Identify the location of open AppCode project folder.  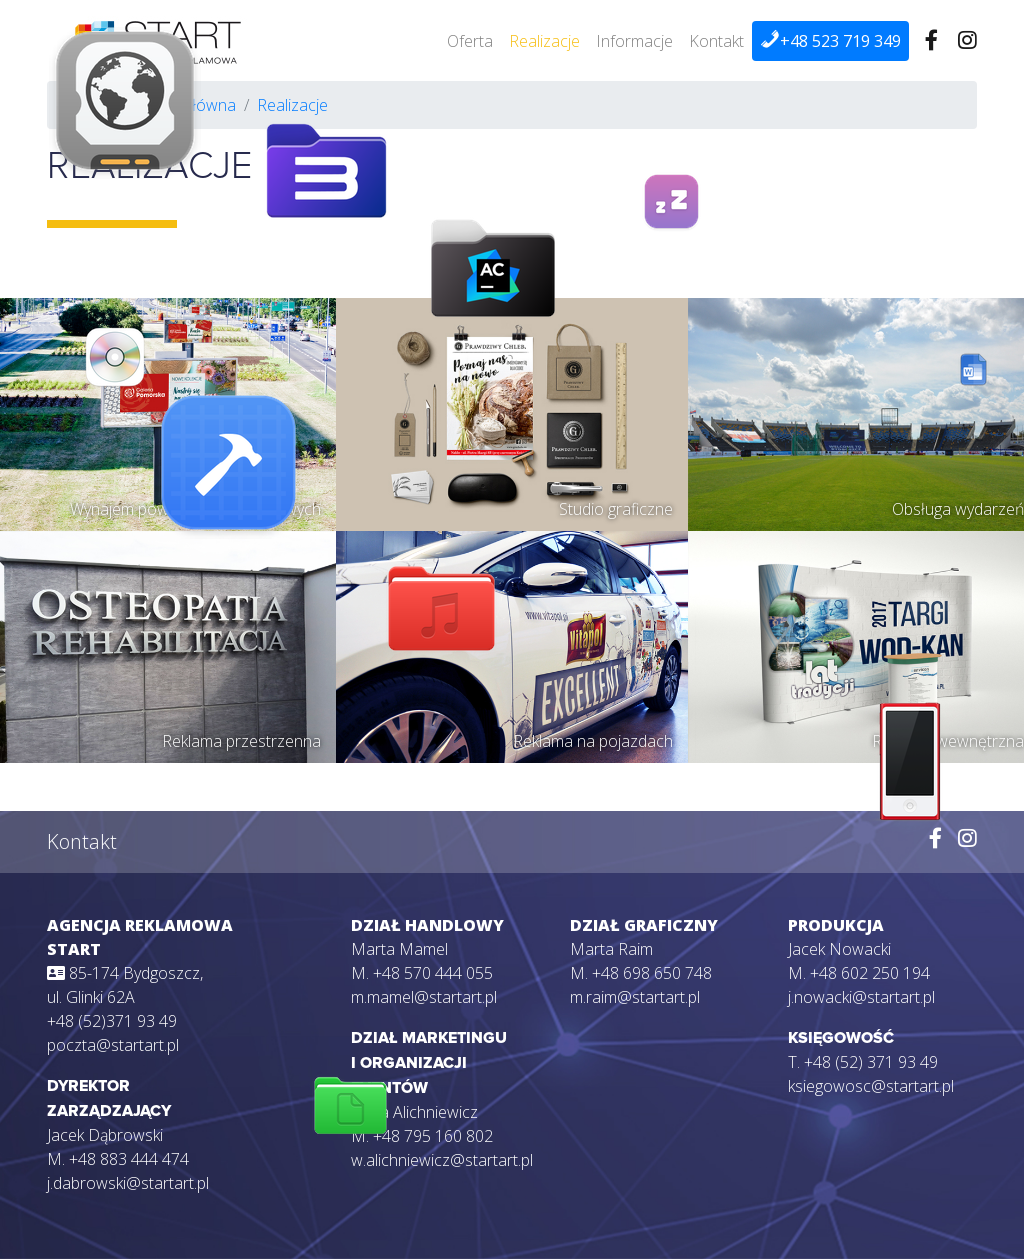
(492, 271).